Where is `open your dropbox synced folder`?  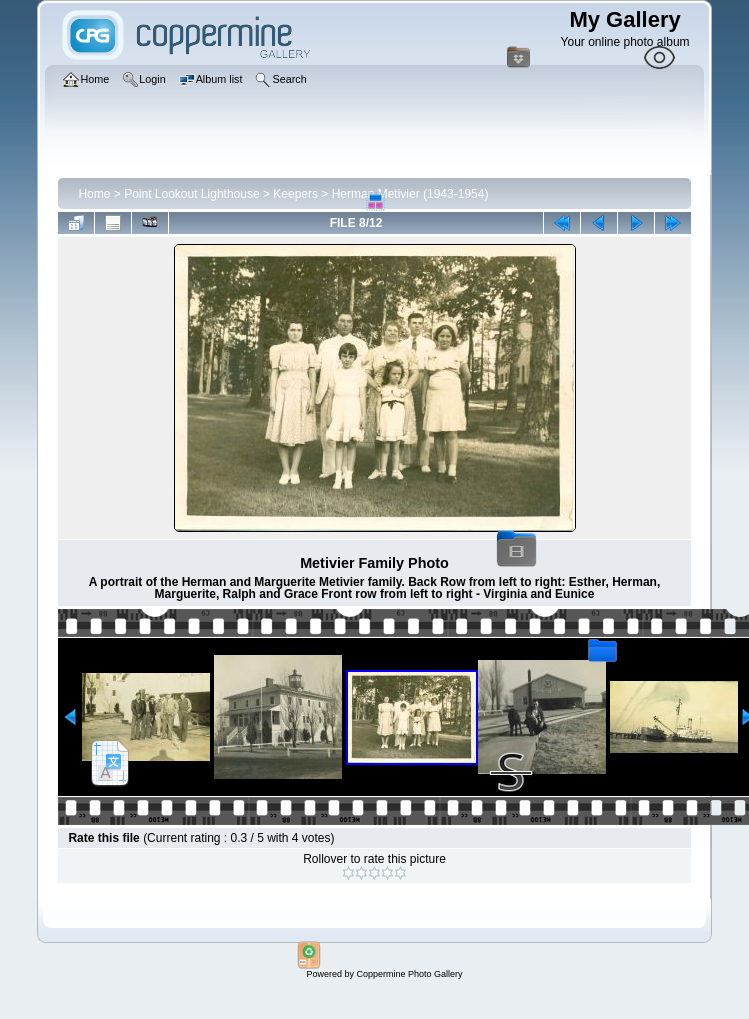
open your dropbox synced folder is located at coordinates (518, 56).